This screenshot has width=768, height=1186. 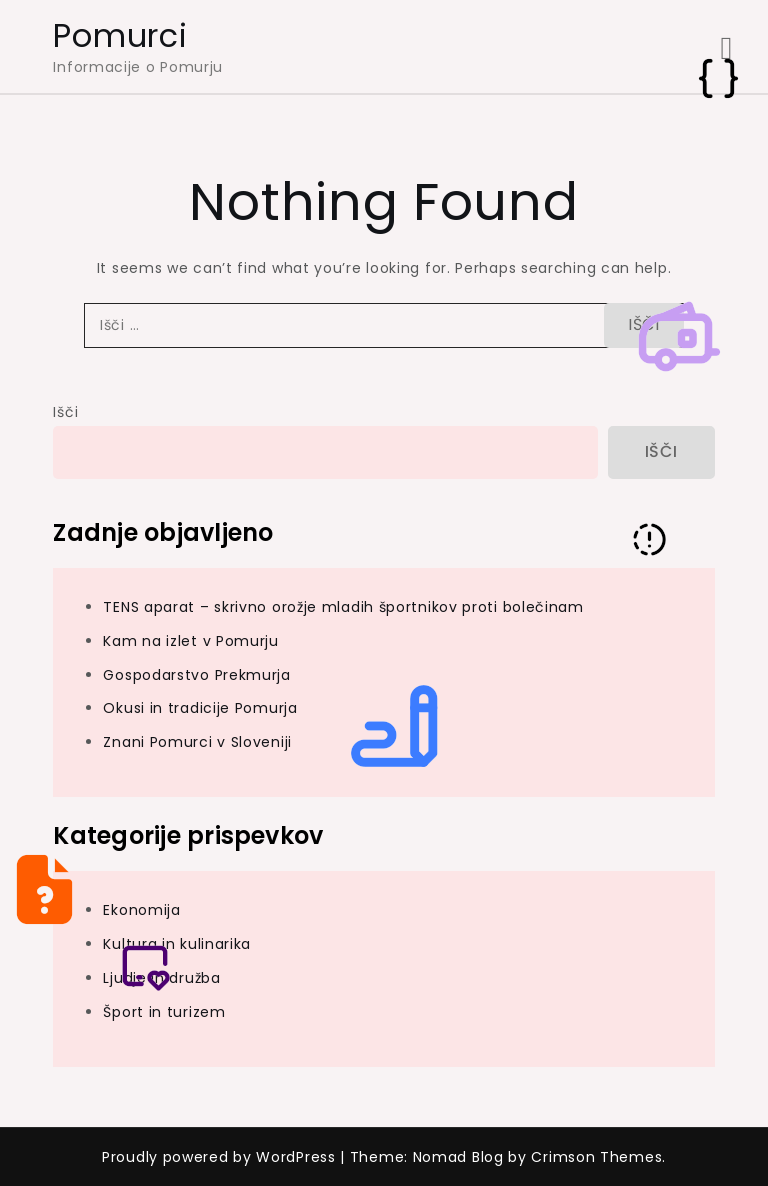 I want to click on compose or write new content, so click(x=396, y=730).